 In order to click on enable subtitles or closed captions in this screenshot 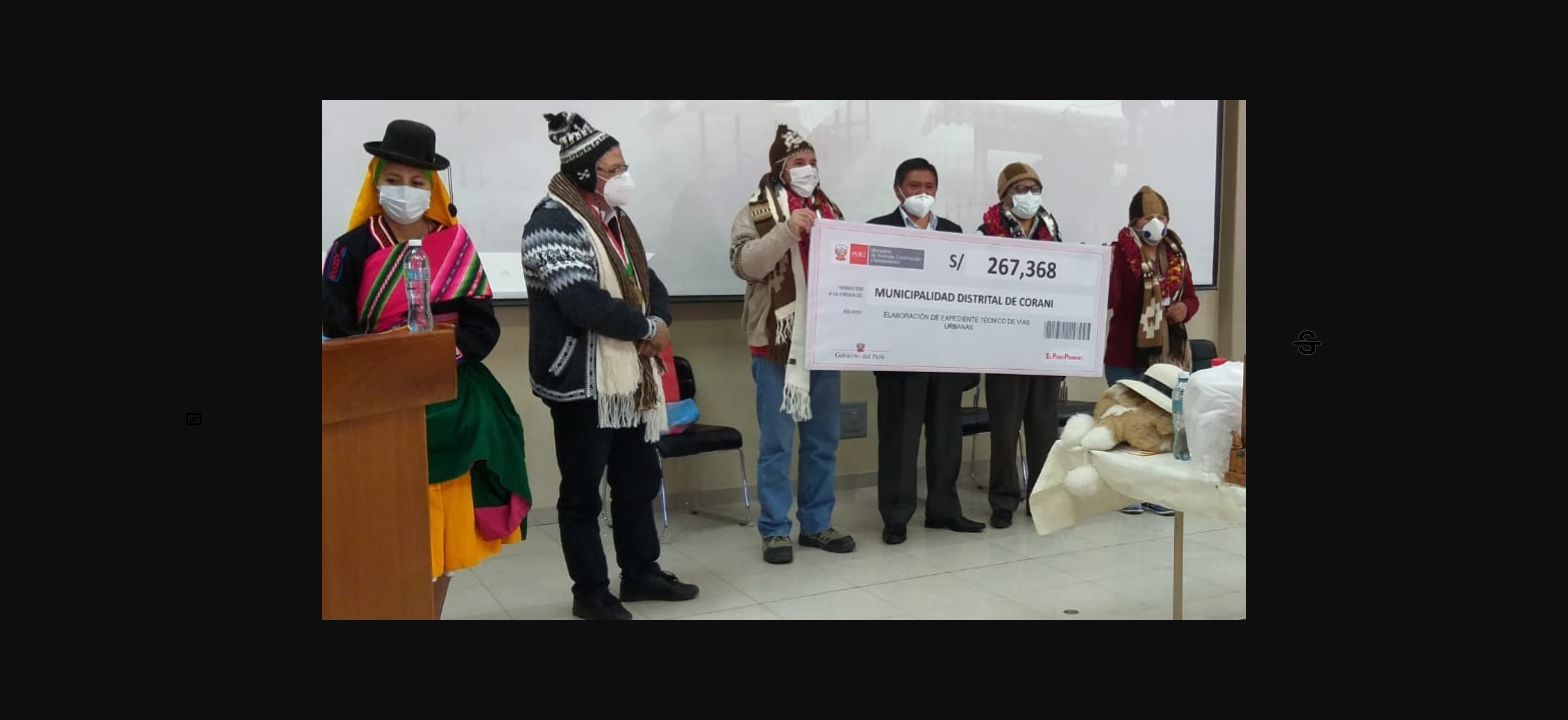, I will do `click(194, 419)`.